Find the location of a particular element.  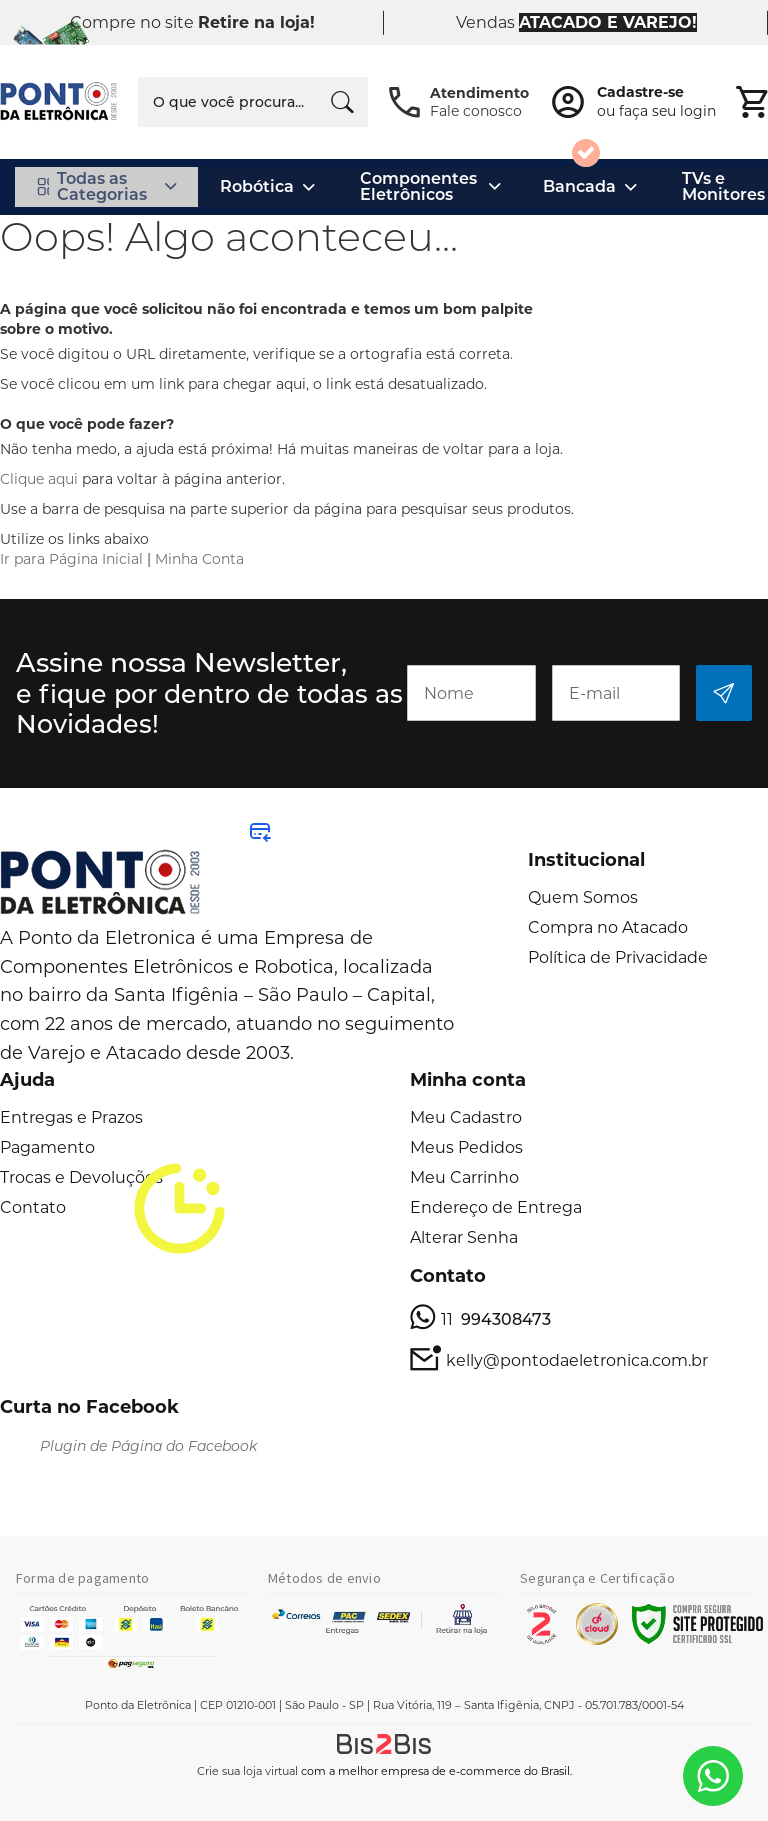

request a refund to your card is located at coordinates (260, 831).